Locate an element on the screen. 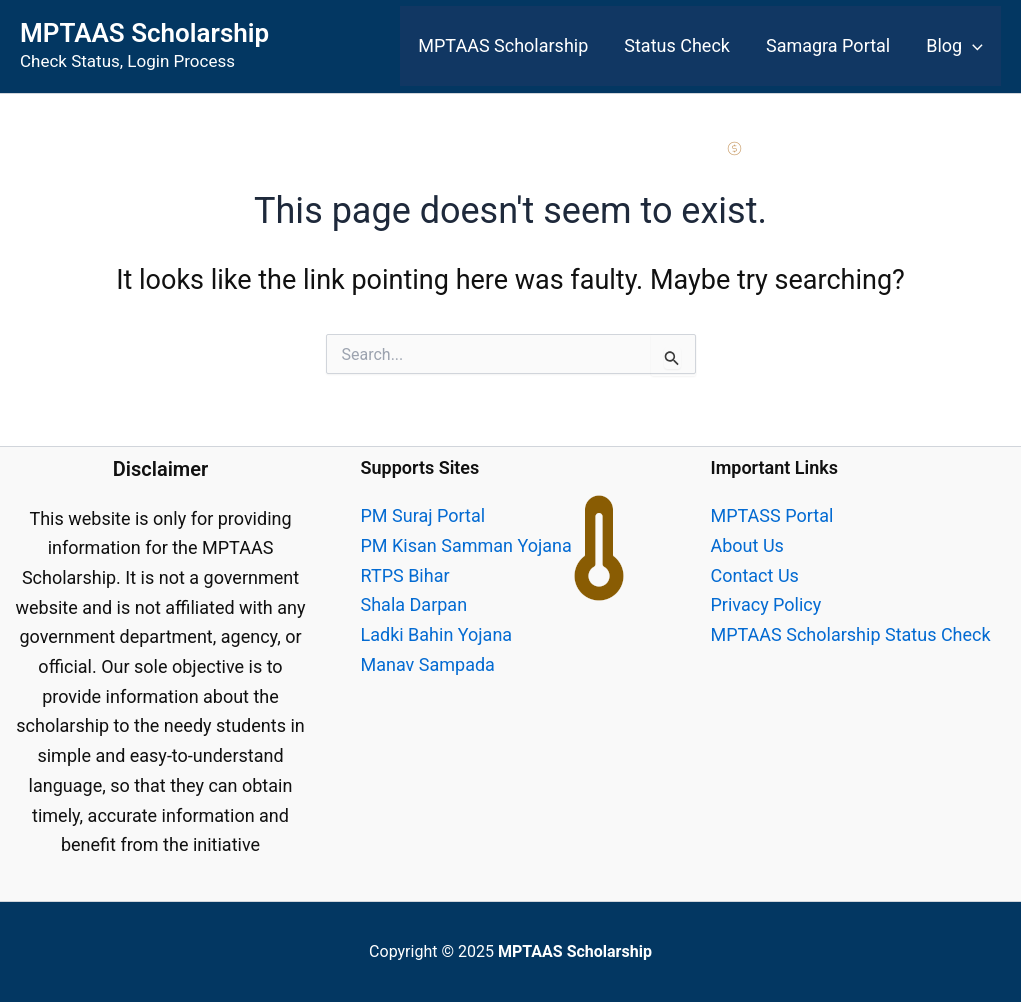  view current temperature is located at coordinates (599, 548).